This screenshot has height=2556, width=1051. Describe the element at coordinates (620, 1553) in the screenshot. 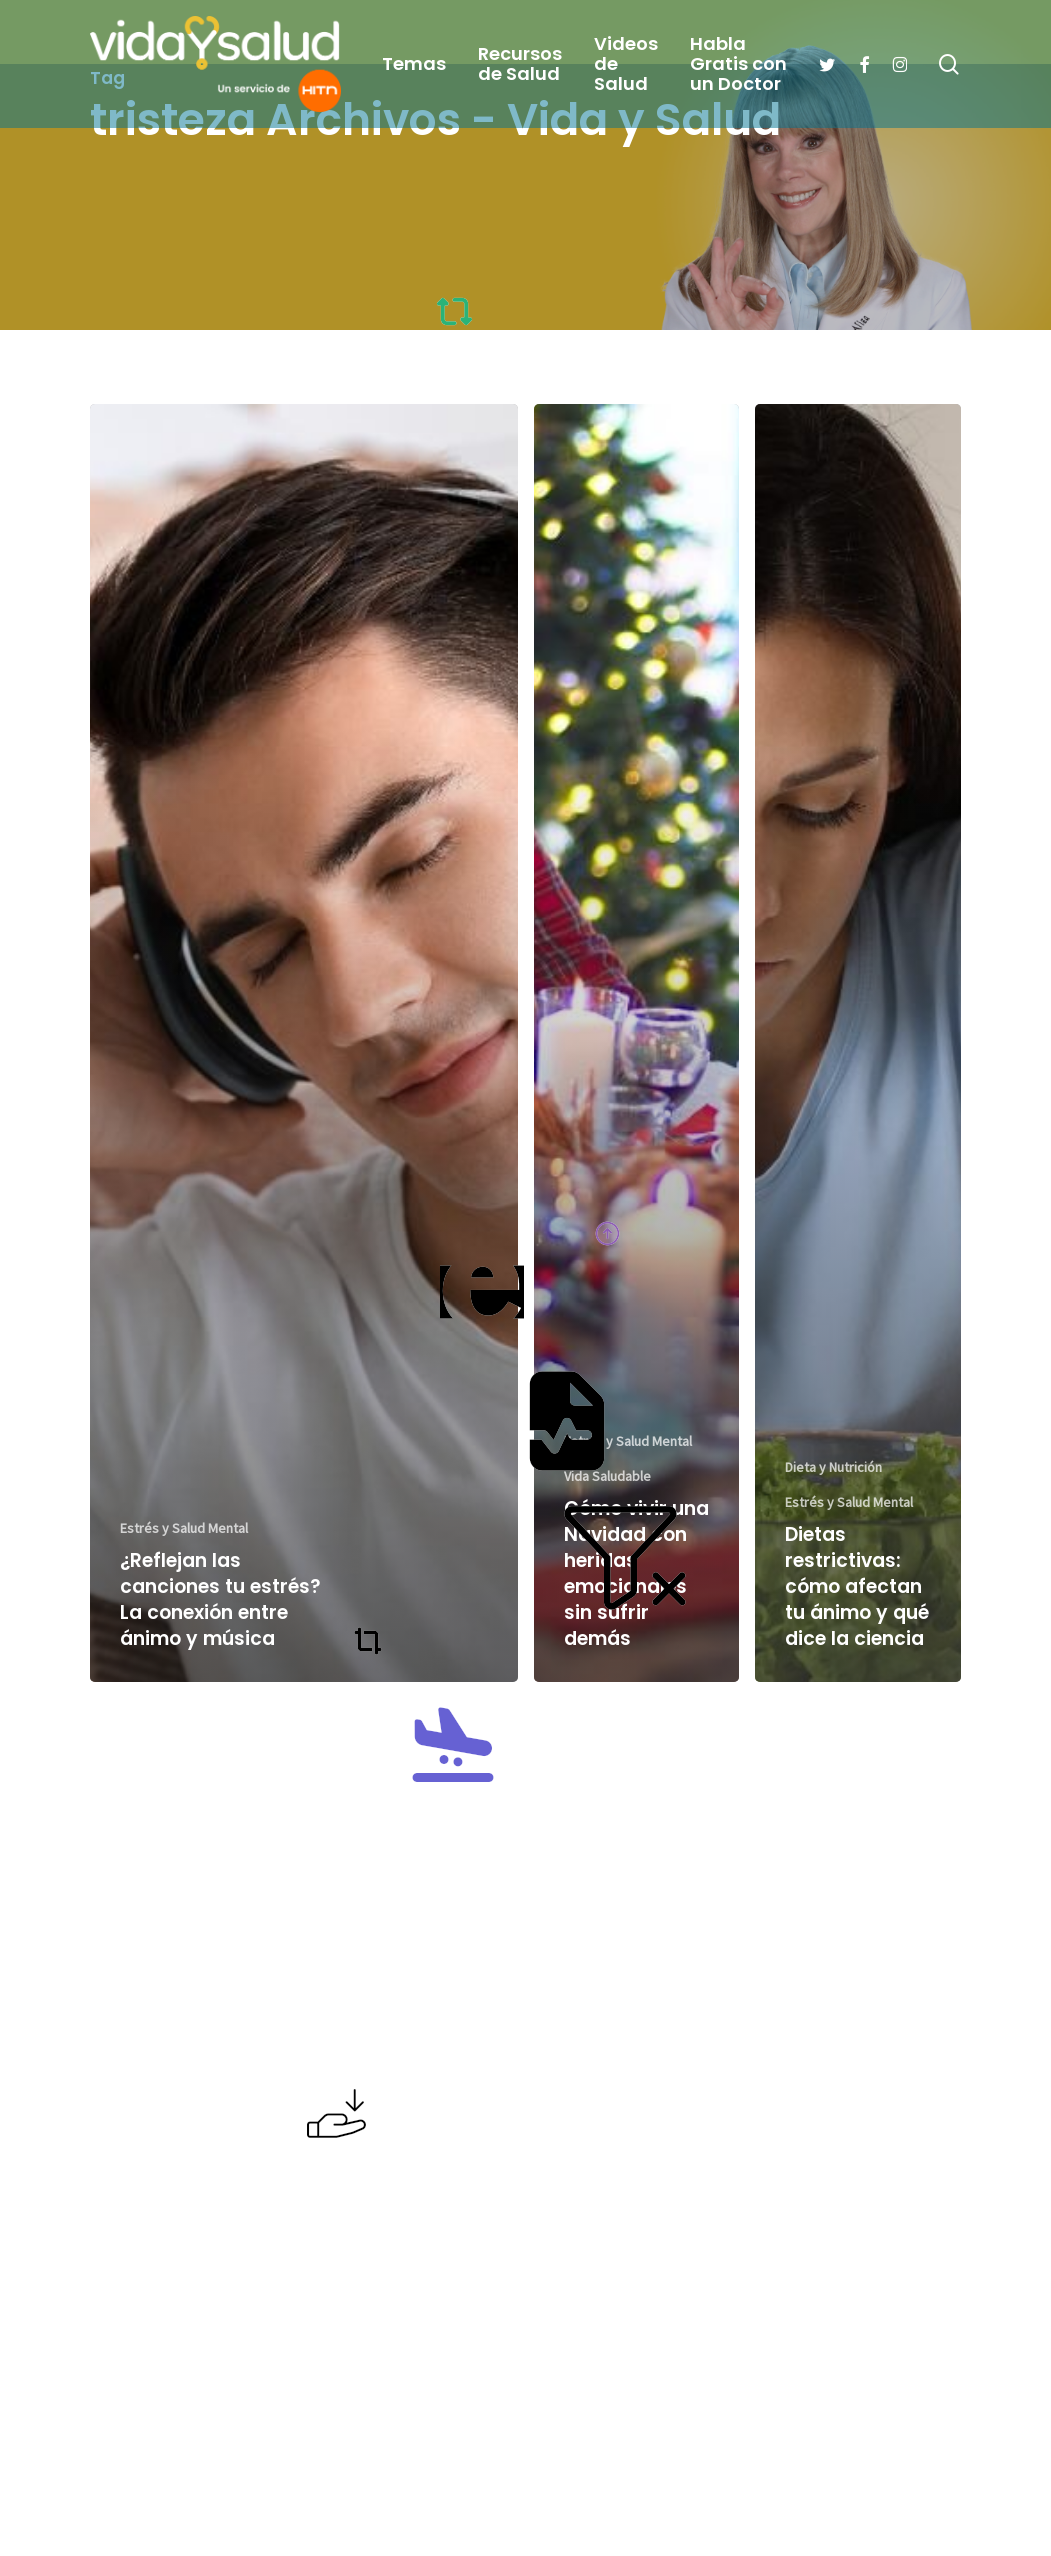

I see `clear all active filters` at that location.